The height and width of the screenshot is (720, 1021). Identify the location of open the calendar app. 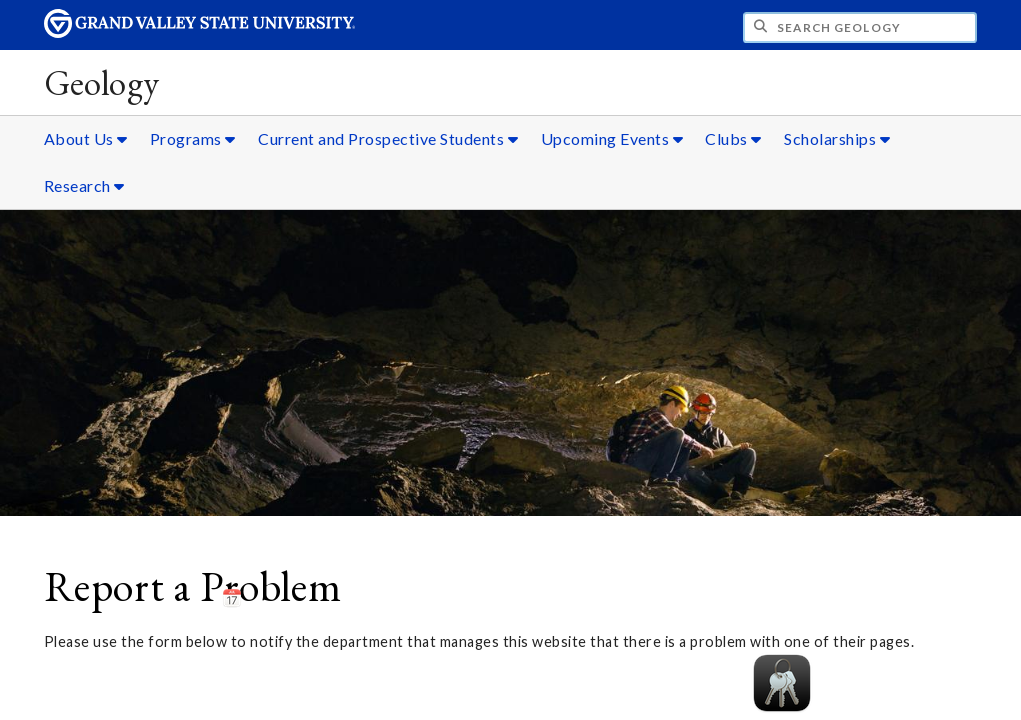
(232, 598).